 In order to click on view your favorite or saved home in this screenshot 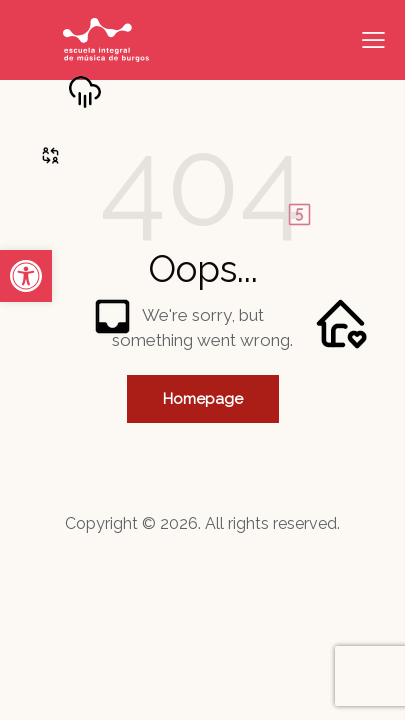, I will do `click(340, 323)`.